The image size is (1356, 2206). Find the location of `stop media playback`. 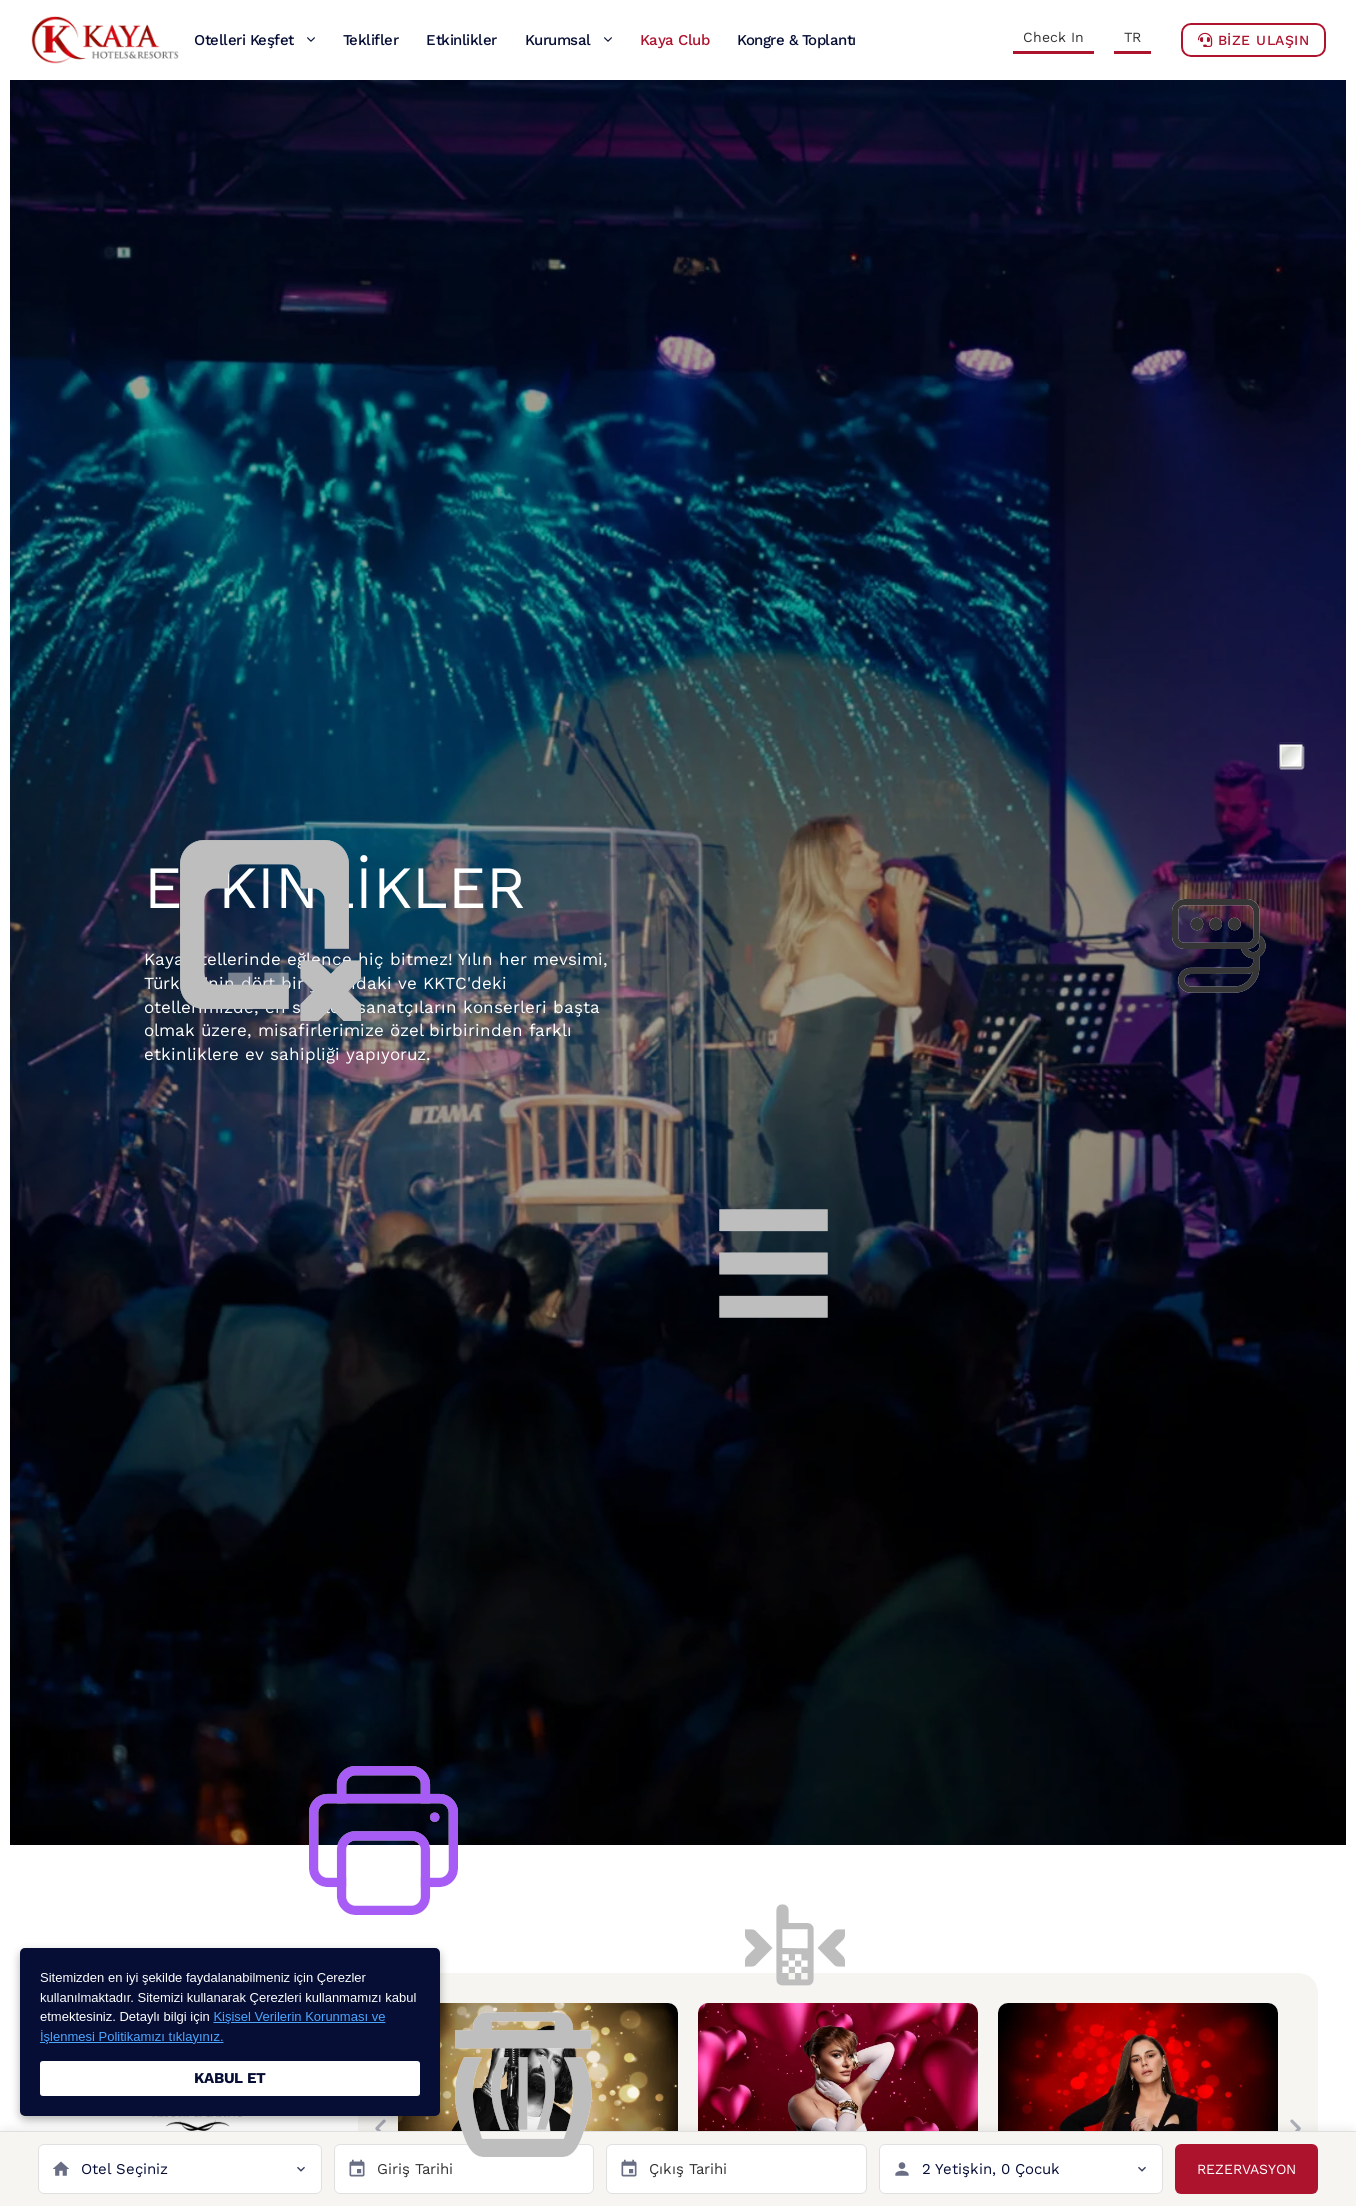

stop media playback is located at coordinates (1291, 756).